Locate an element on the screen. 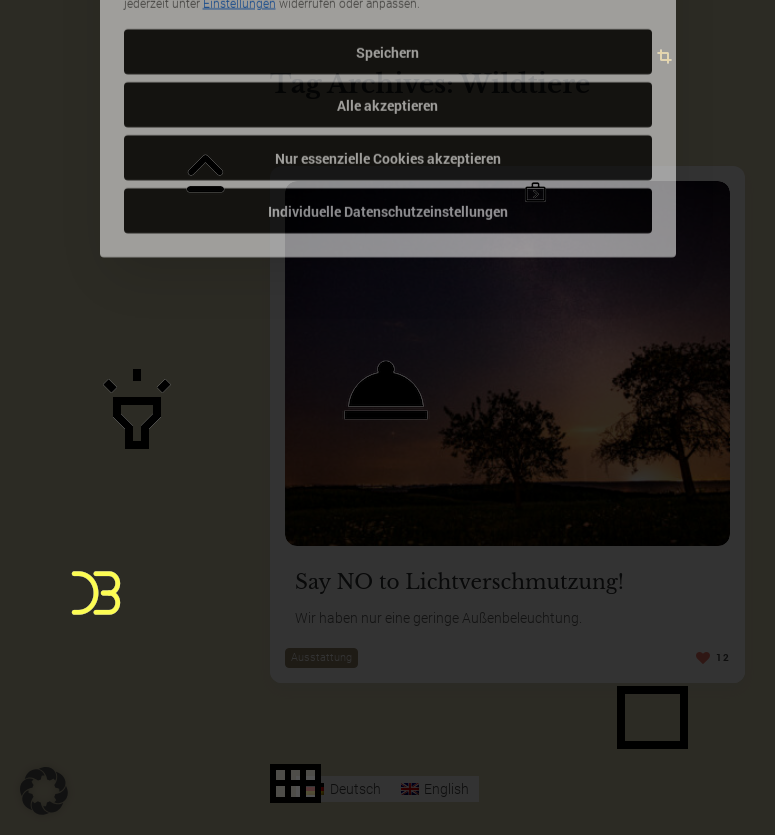 This screenshot has width=775, height=835. highlight selected text is located at coordinates (137, 409).